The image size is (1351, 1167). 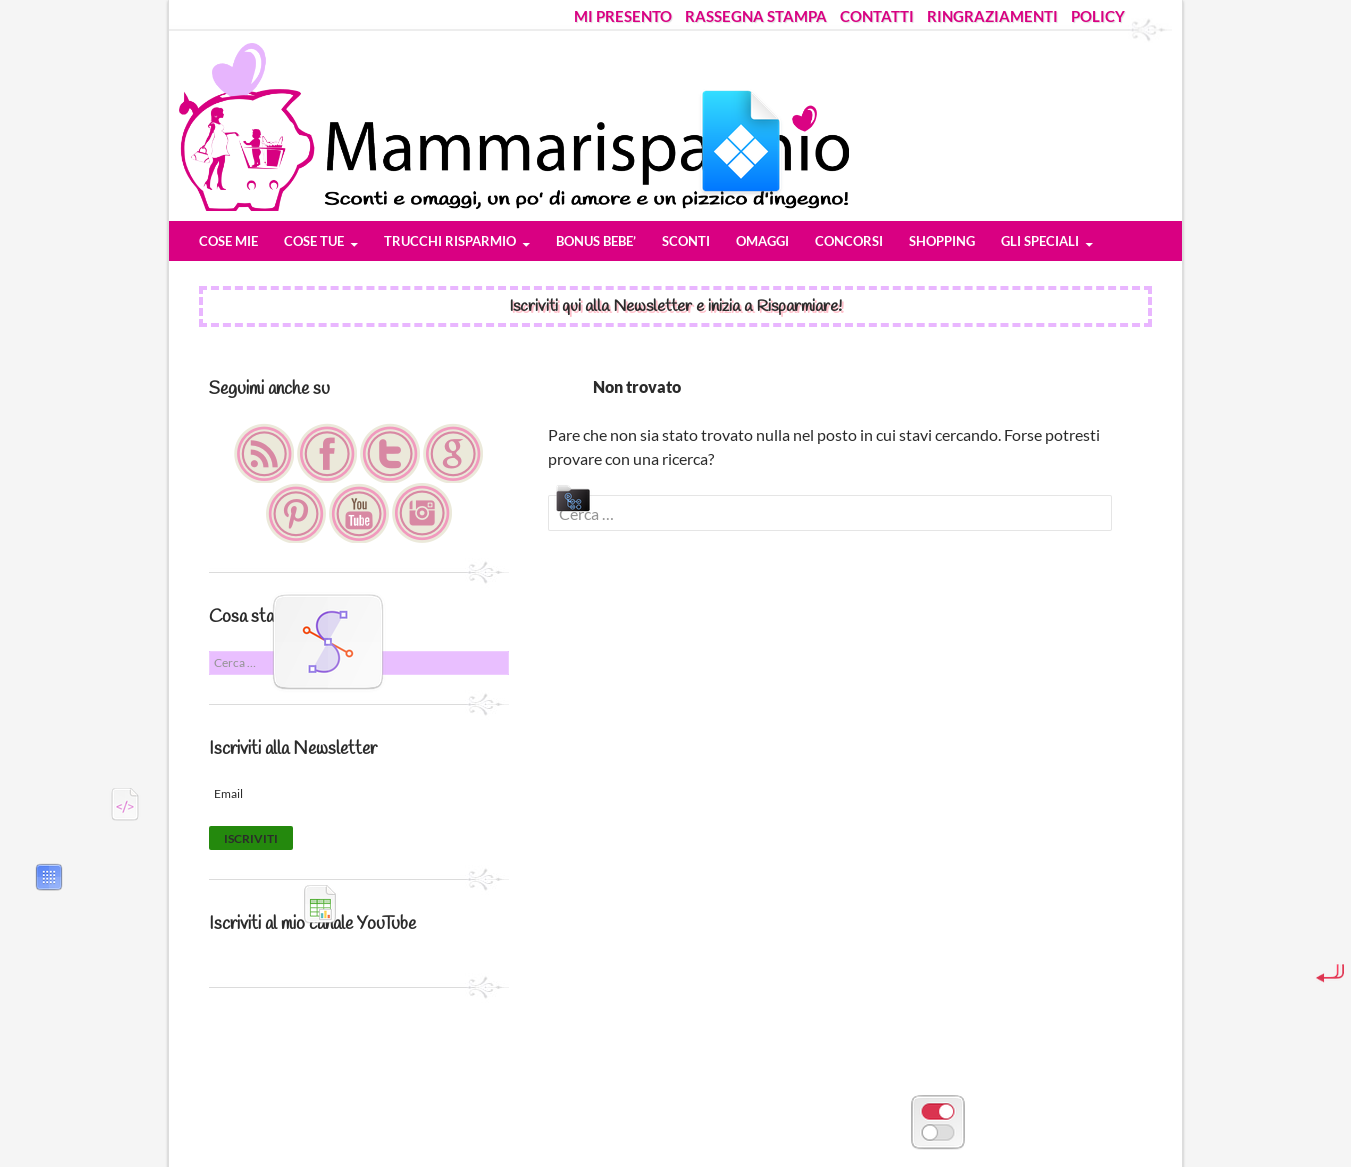 I want to click on windows control panel file running through wine compatibility layer, so click(x=741, y=143).